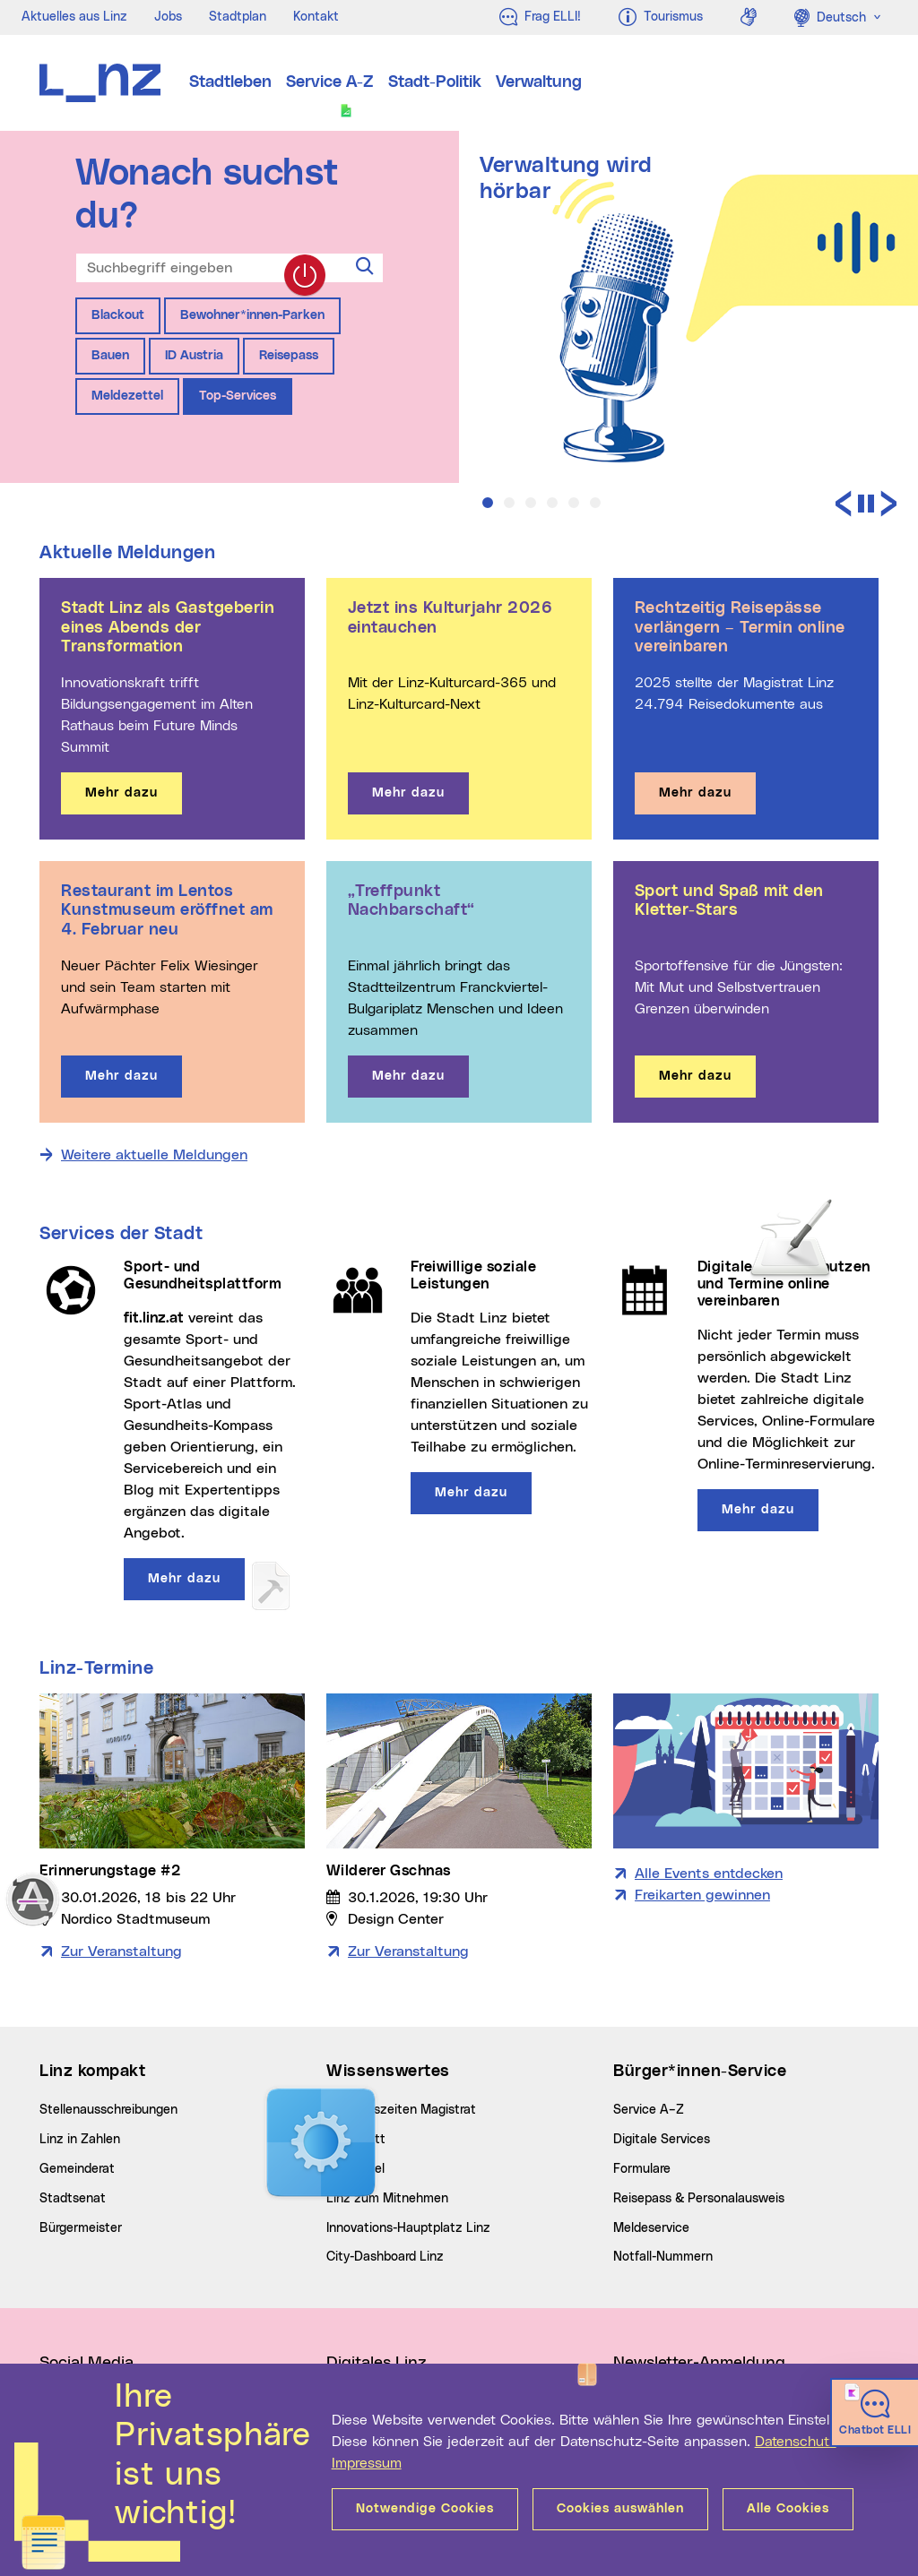 The width and height of the screenshot is (918, 2576). What do you see at coordinates (792, 1240) in the screenshot?
I see `connect a drawing tablet or stylus input device` at bounding box center [792, 1240].